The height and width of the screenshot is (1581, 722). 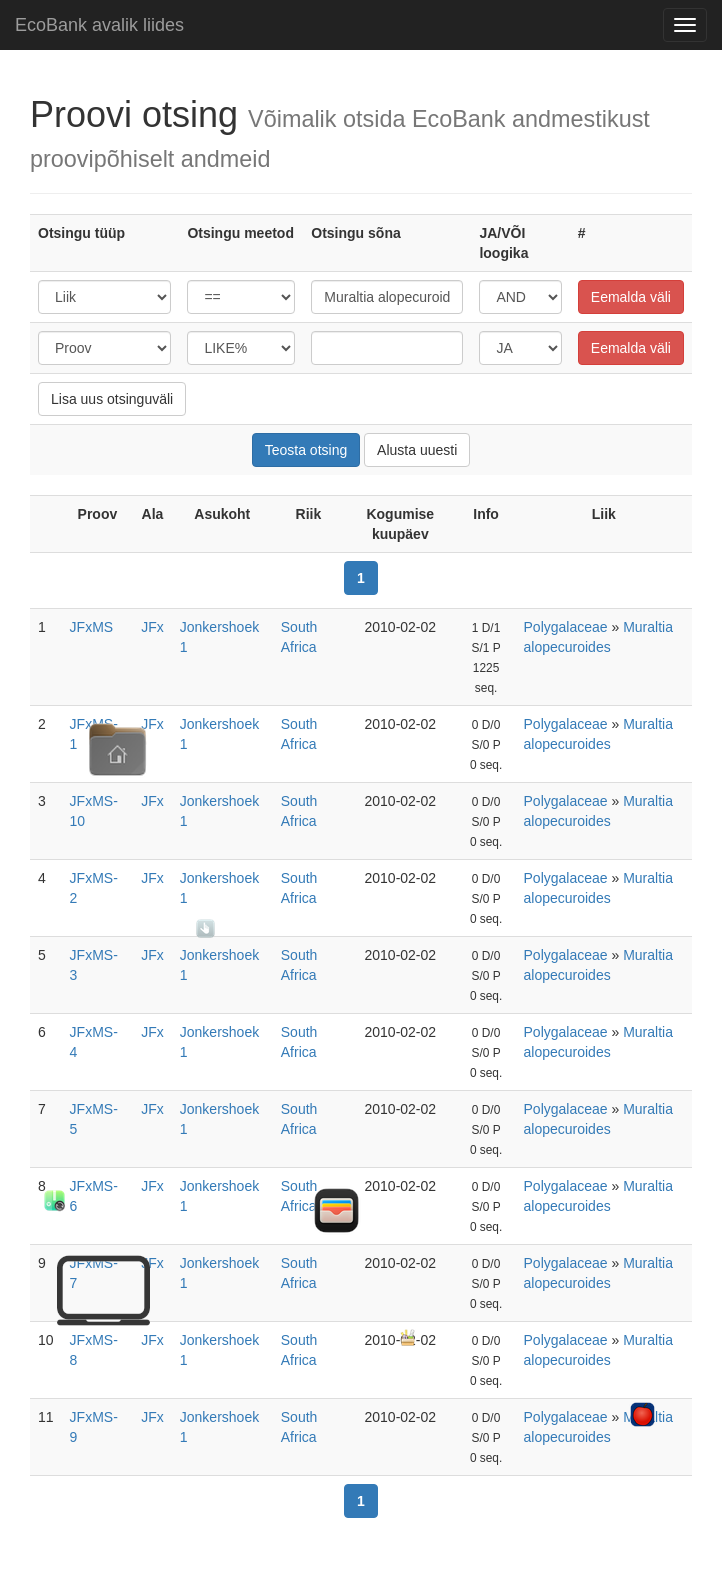 I want to click on open yast system update manager, so click(x=54, y=1200).